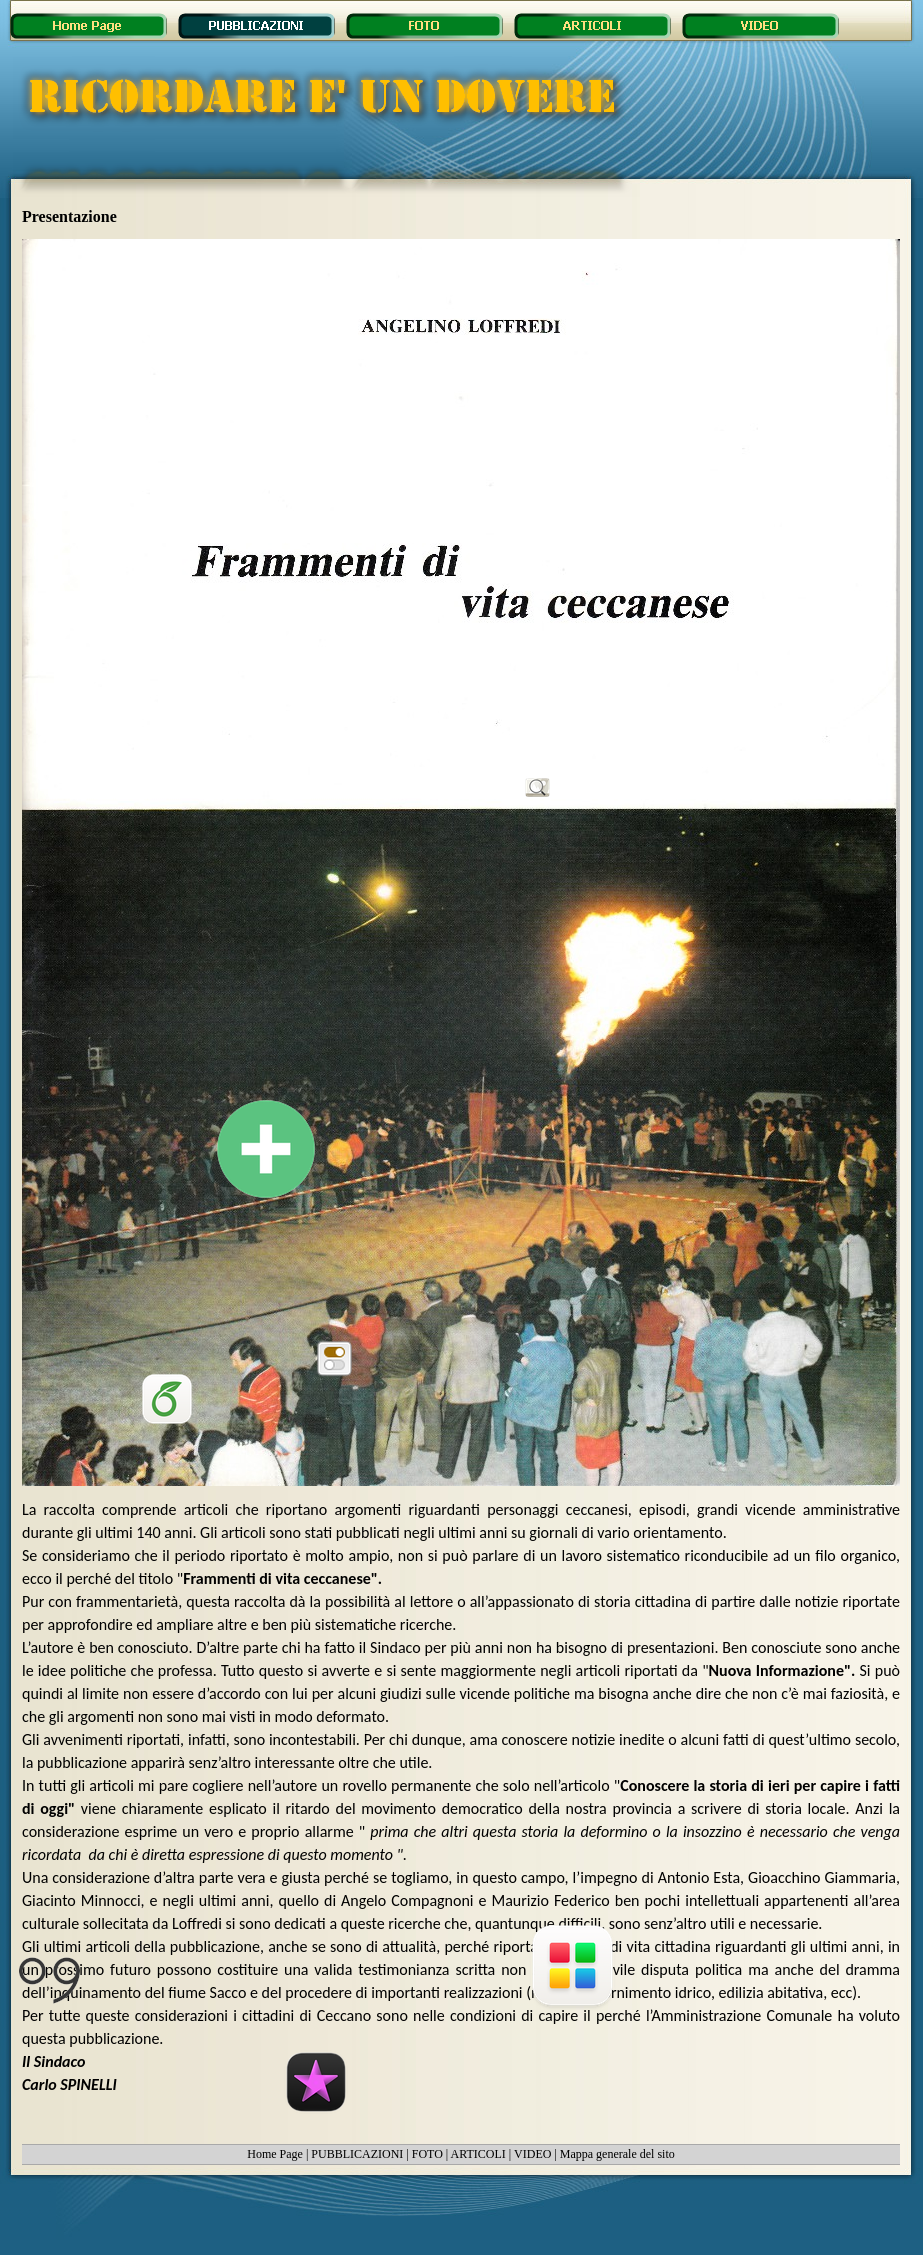  Describe the element at coordinates (167, 1399) in the screenshot. I see `open overleaf document editor` at that location.